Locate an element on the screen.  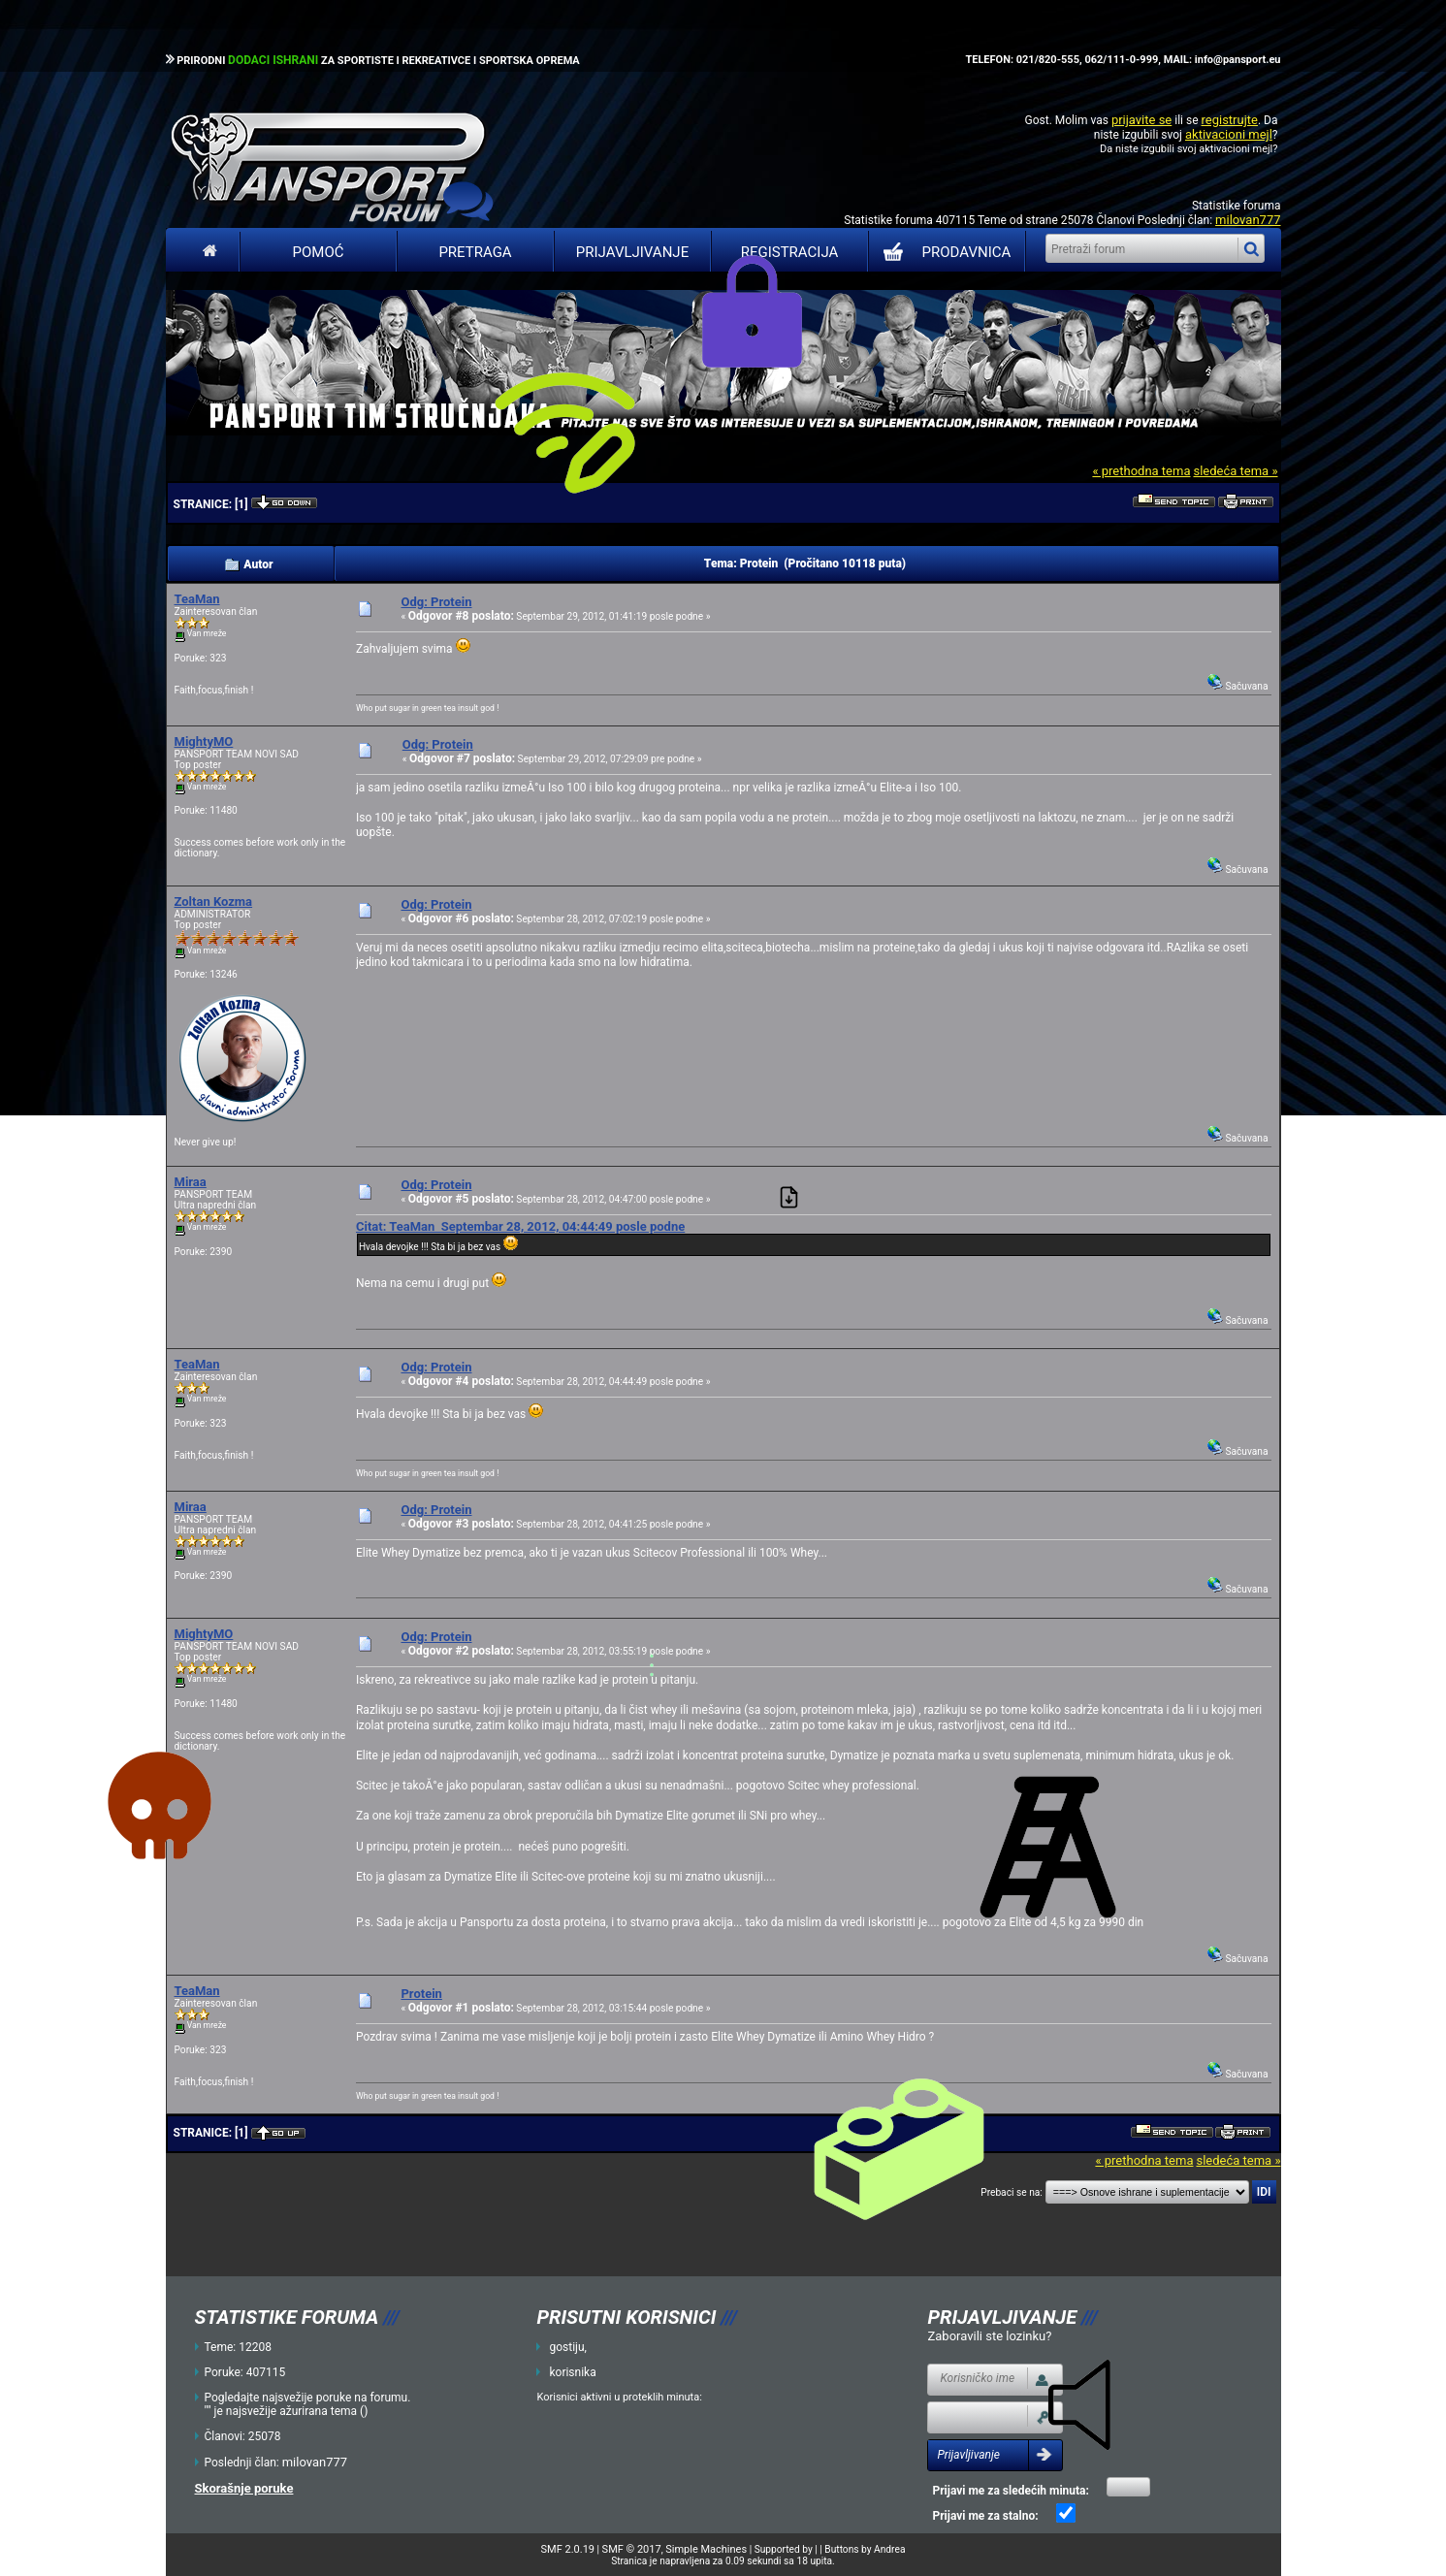
open more options menu is located at coordinates (652, 1665).